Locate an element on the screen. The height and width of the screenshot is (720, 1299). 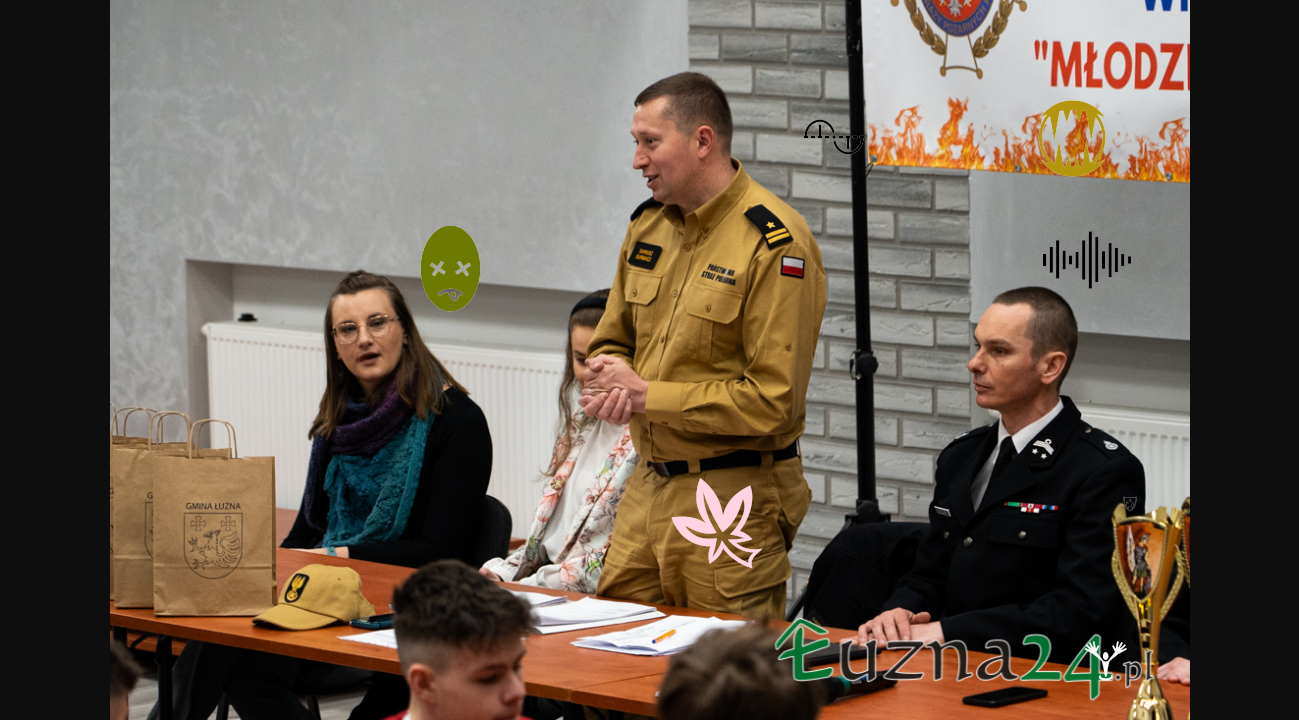
view diagram or flowchart is located at coordinates (834, 137).